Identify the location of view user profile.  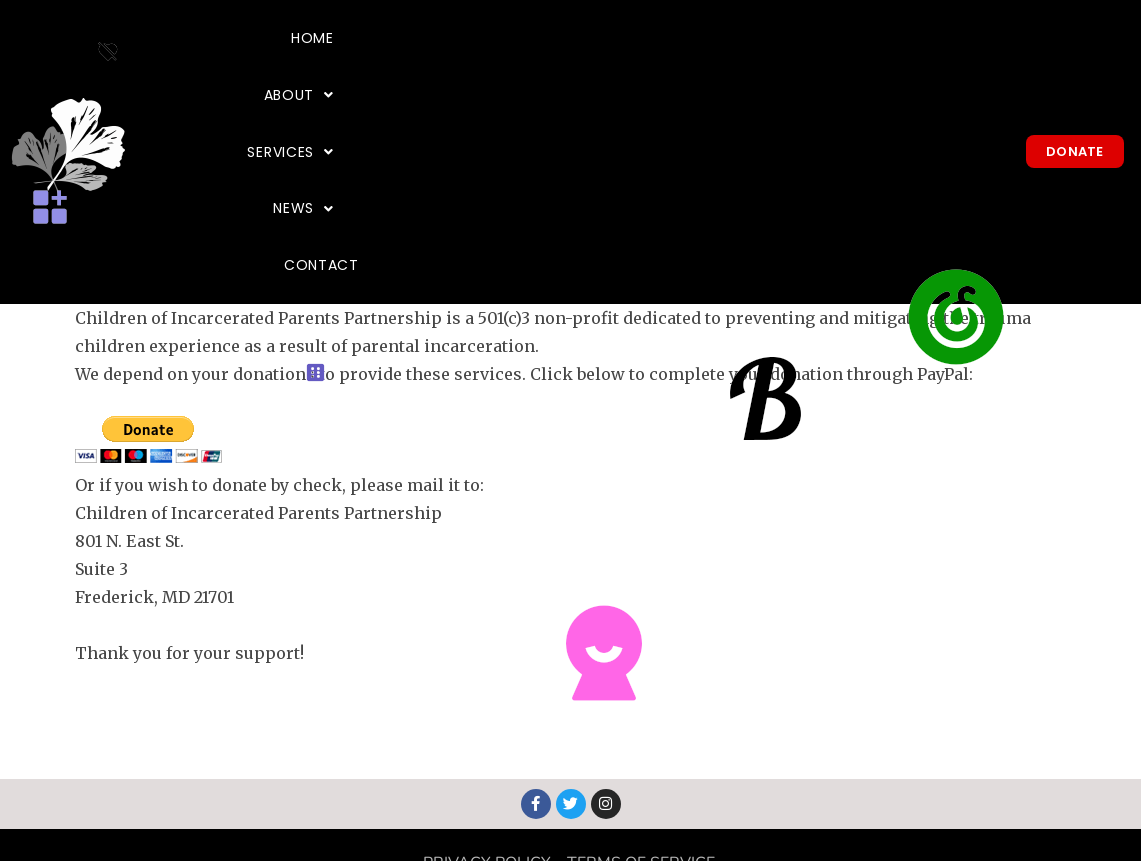
(604, 653).